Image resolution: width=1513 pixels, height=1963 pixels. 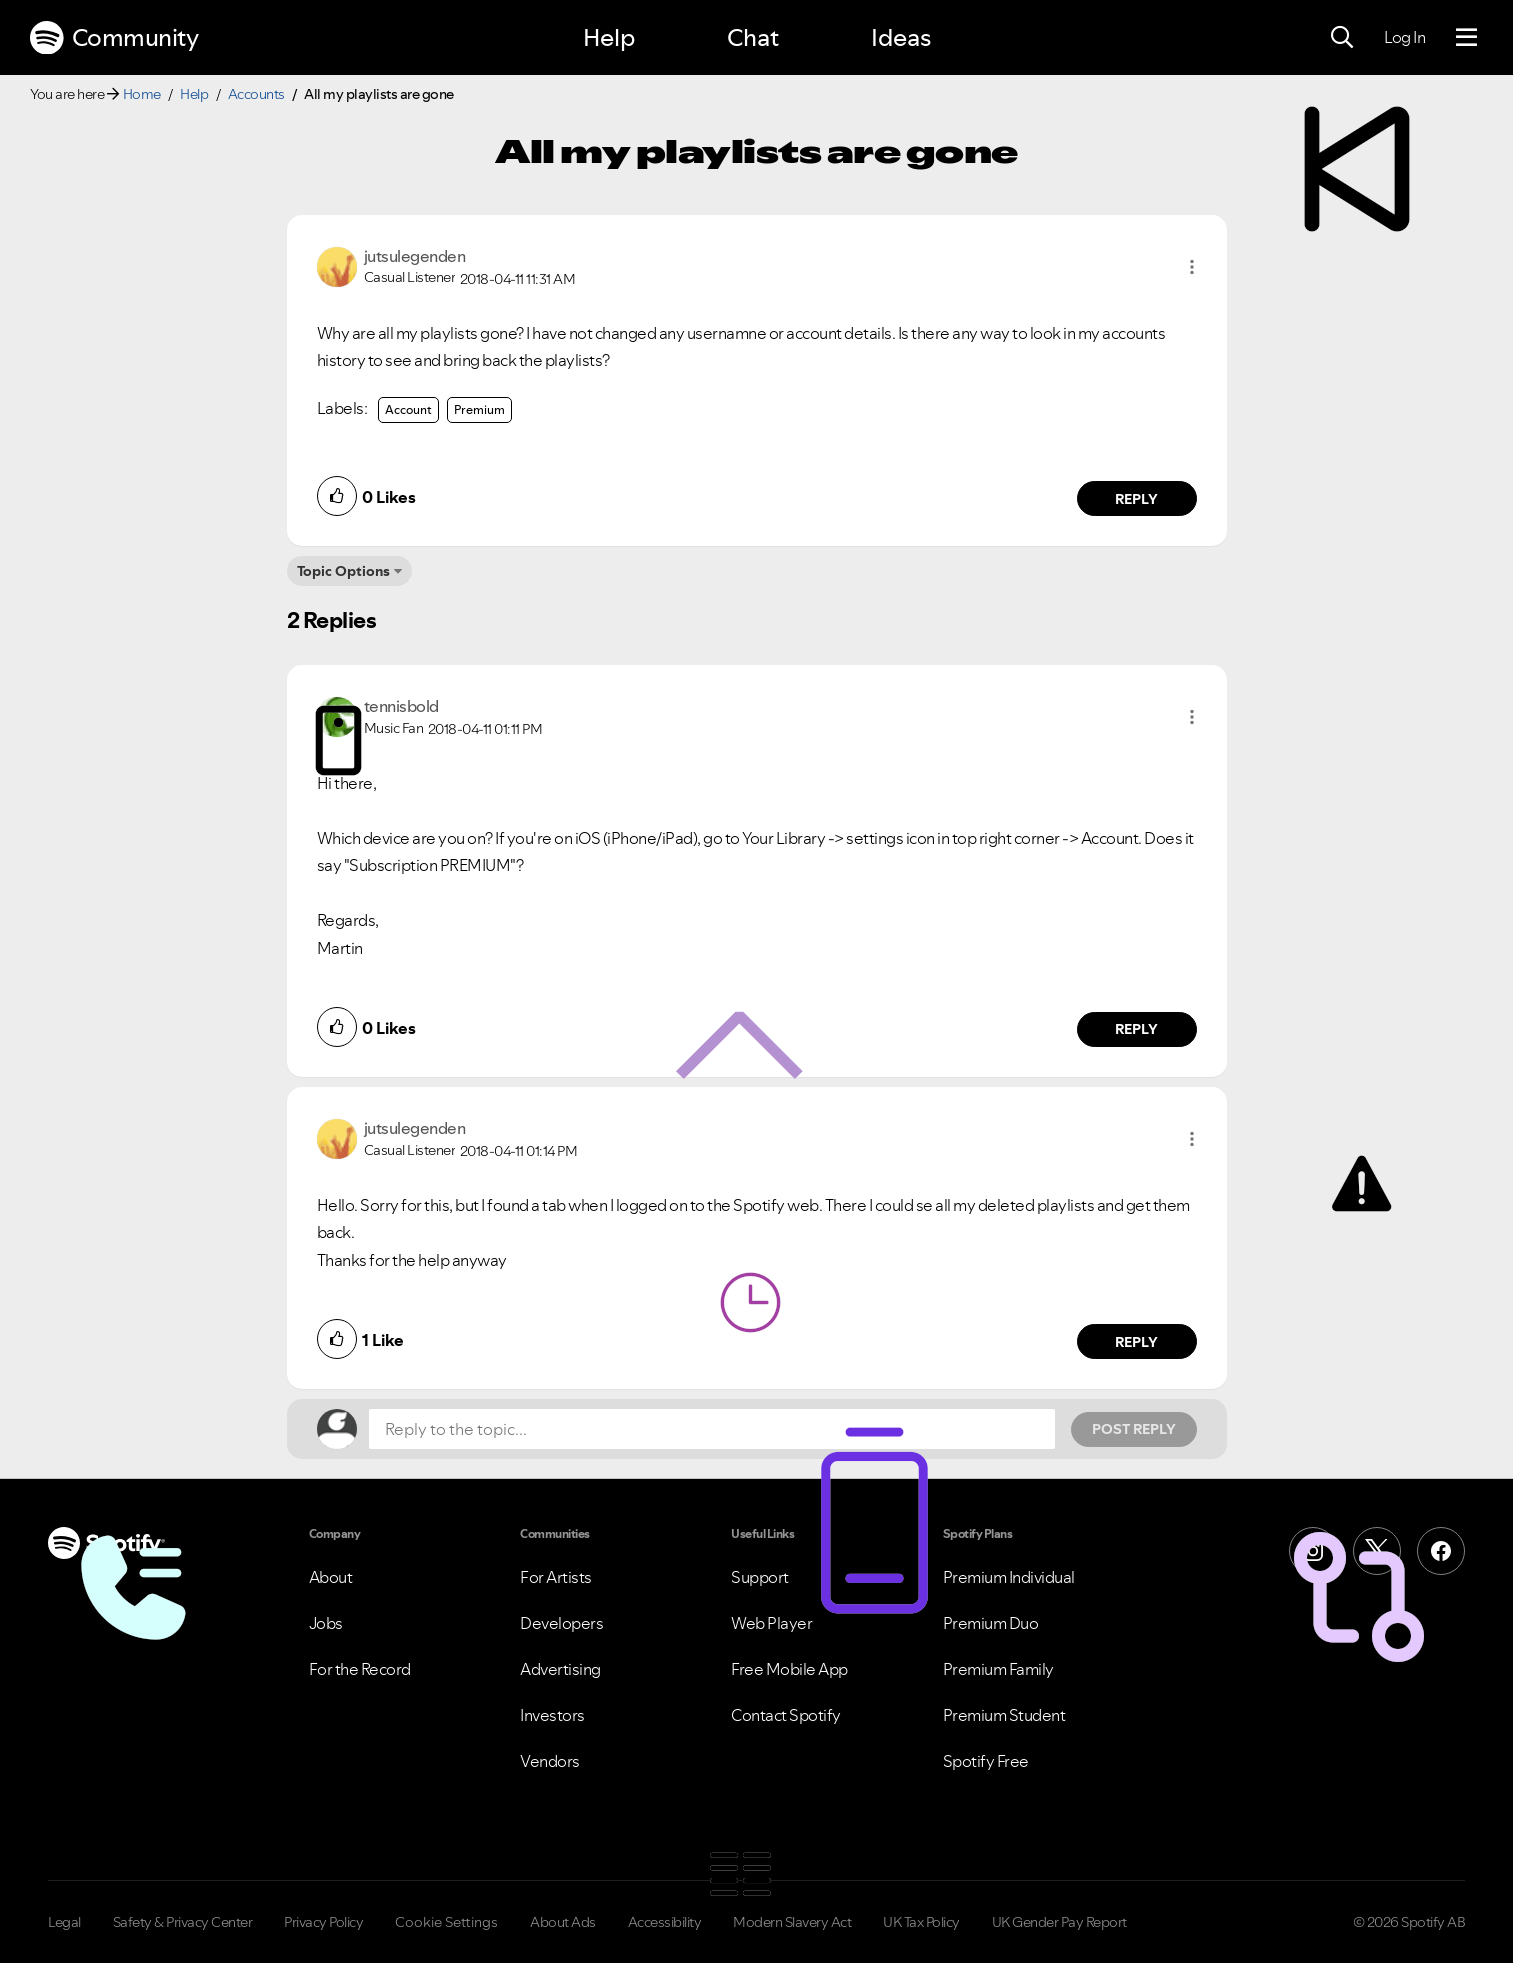 I want to click on switch to multi-column text layout, so click(x=740, y=1875).